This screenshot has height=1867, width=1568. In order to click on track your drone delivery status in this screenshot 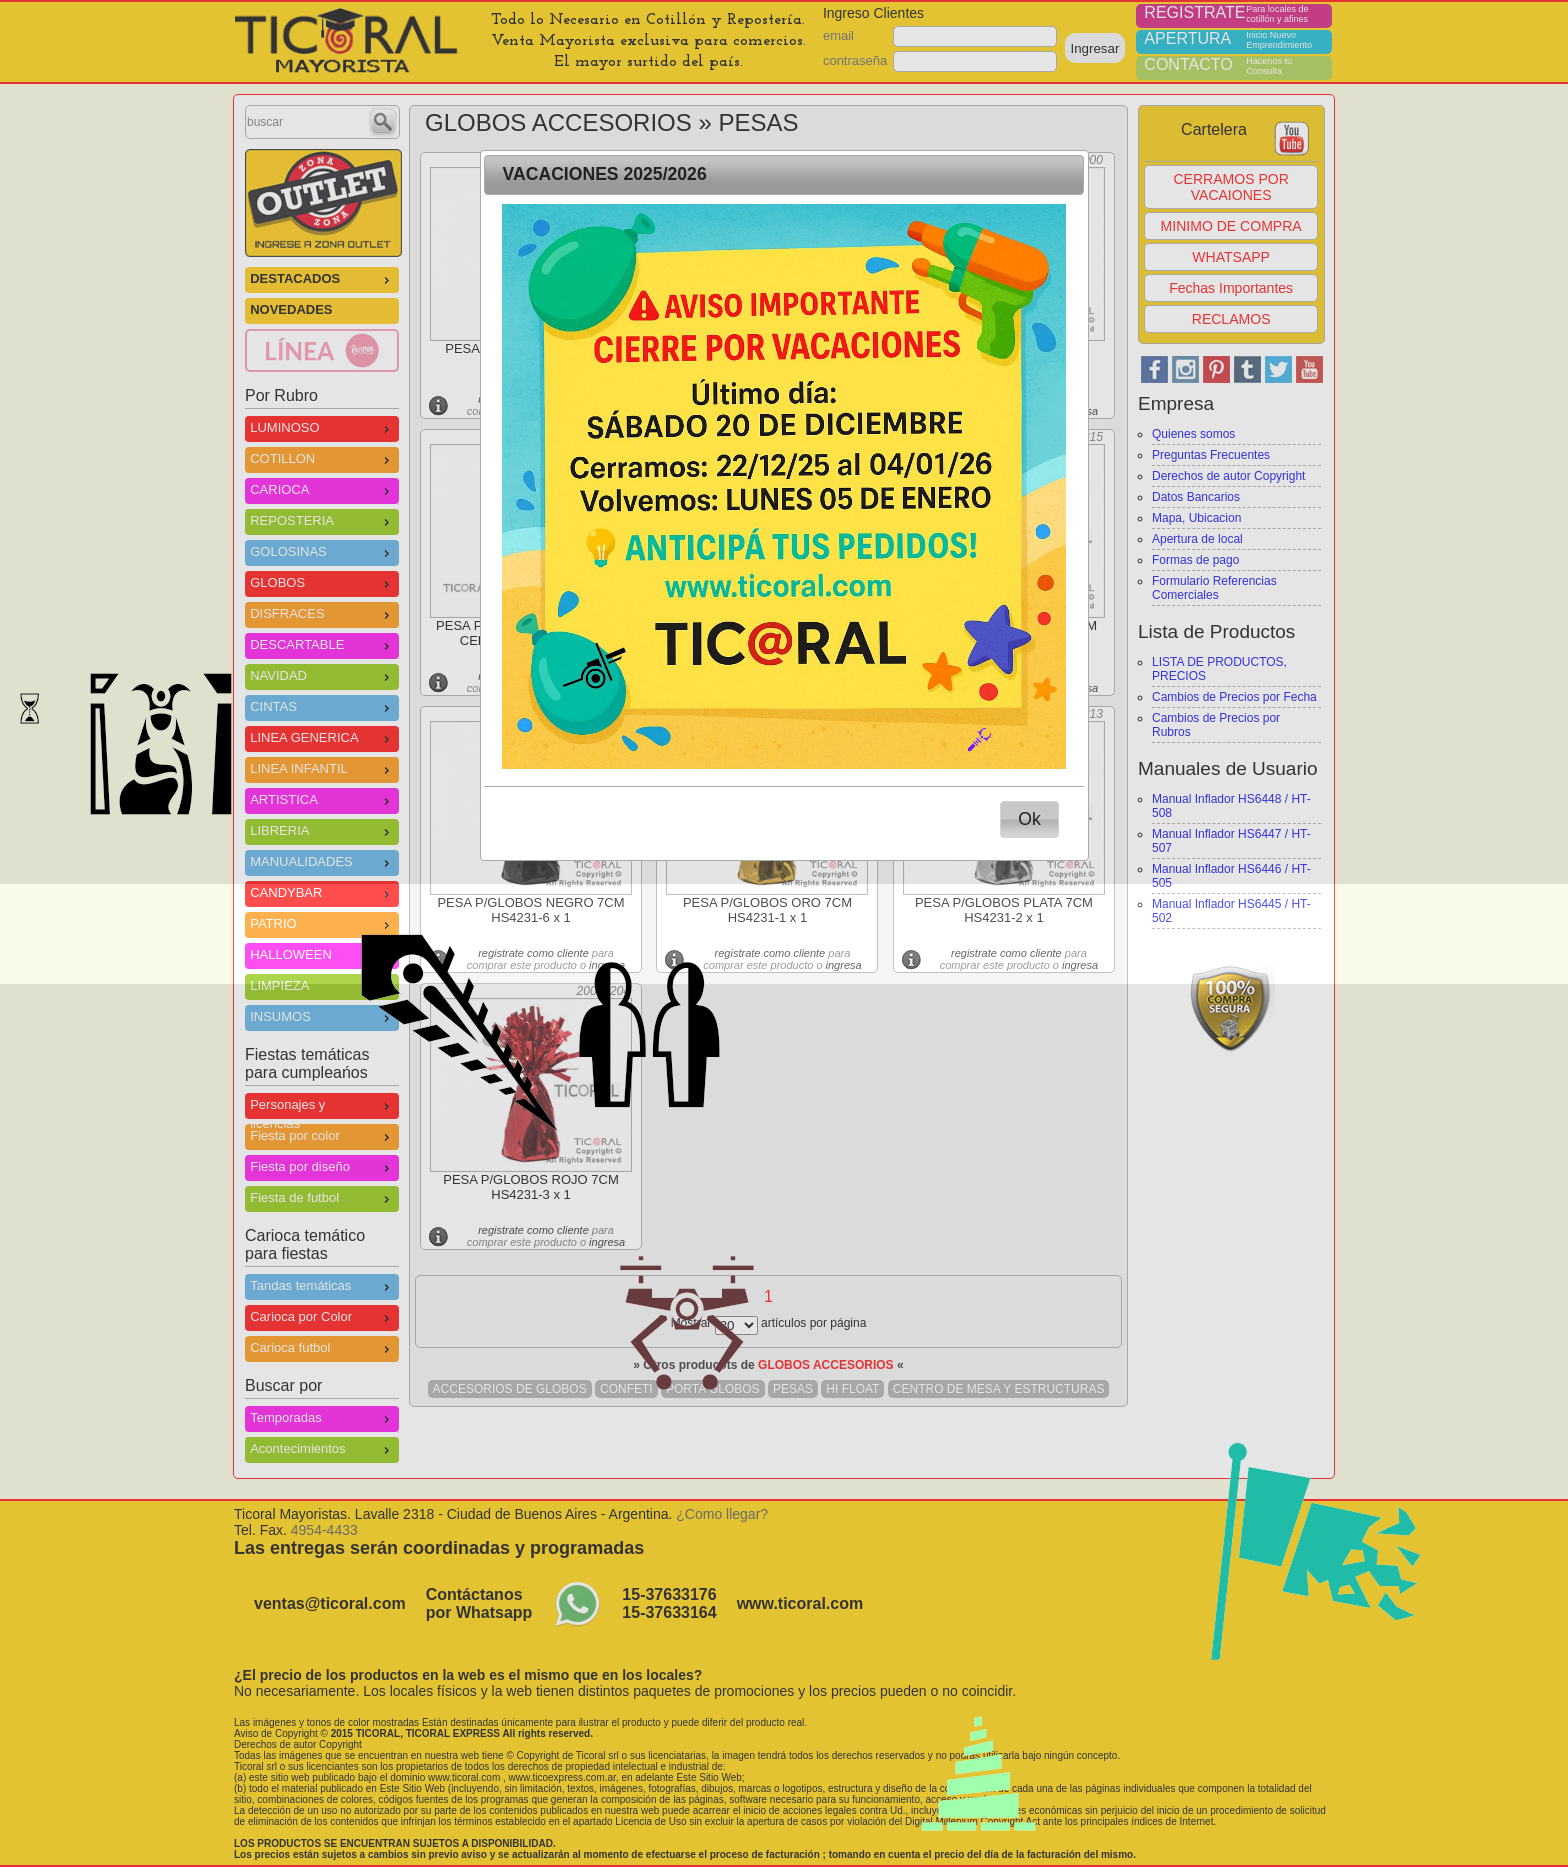, I will do `click(687, 1323)`.